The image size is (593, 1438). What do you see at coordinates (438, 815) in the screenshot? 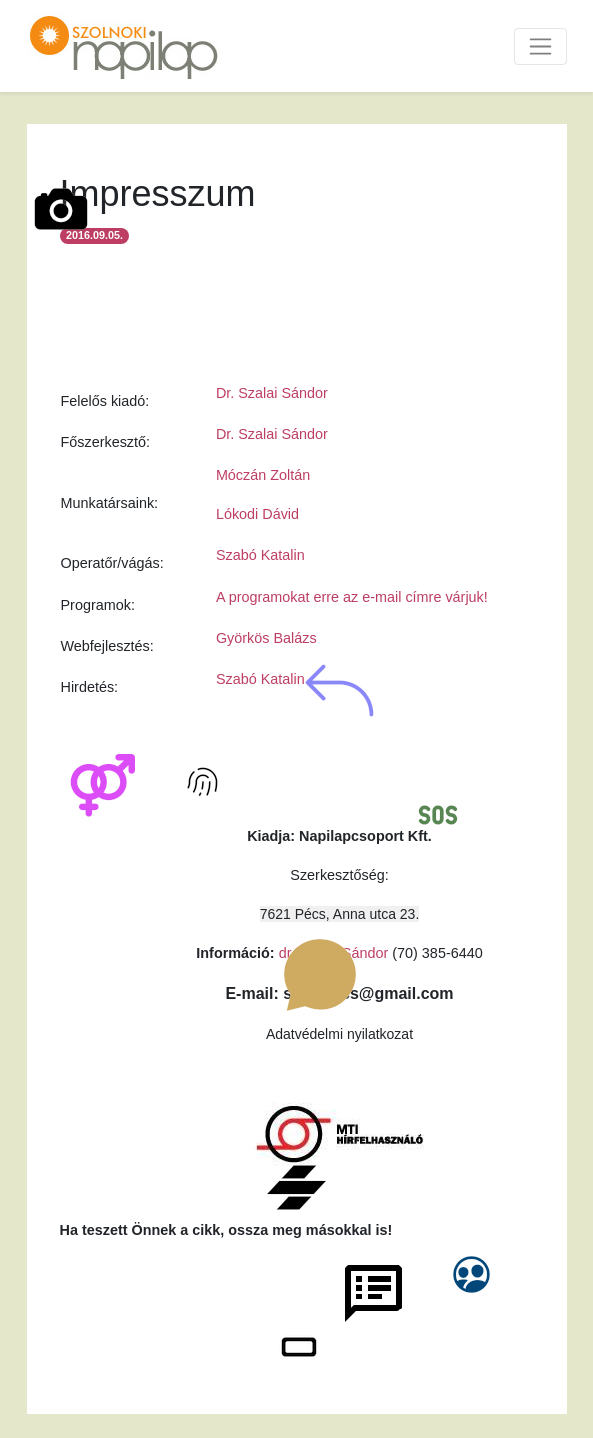
I see `send an emergency distress signal` at bounding box center [438, 815].